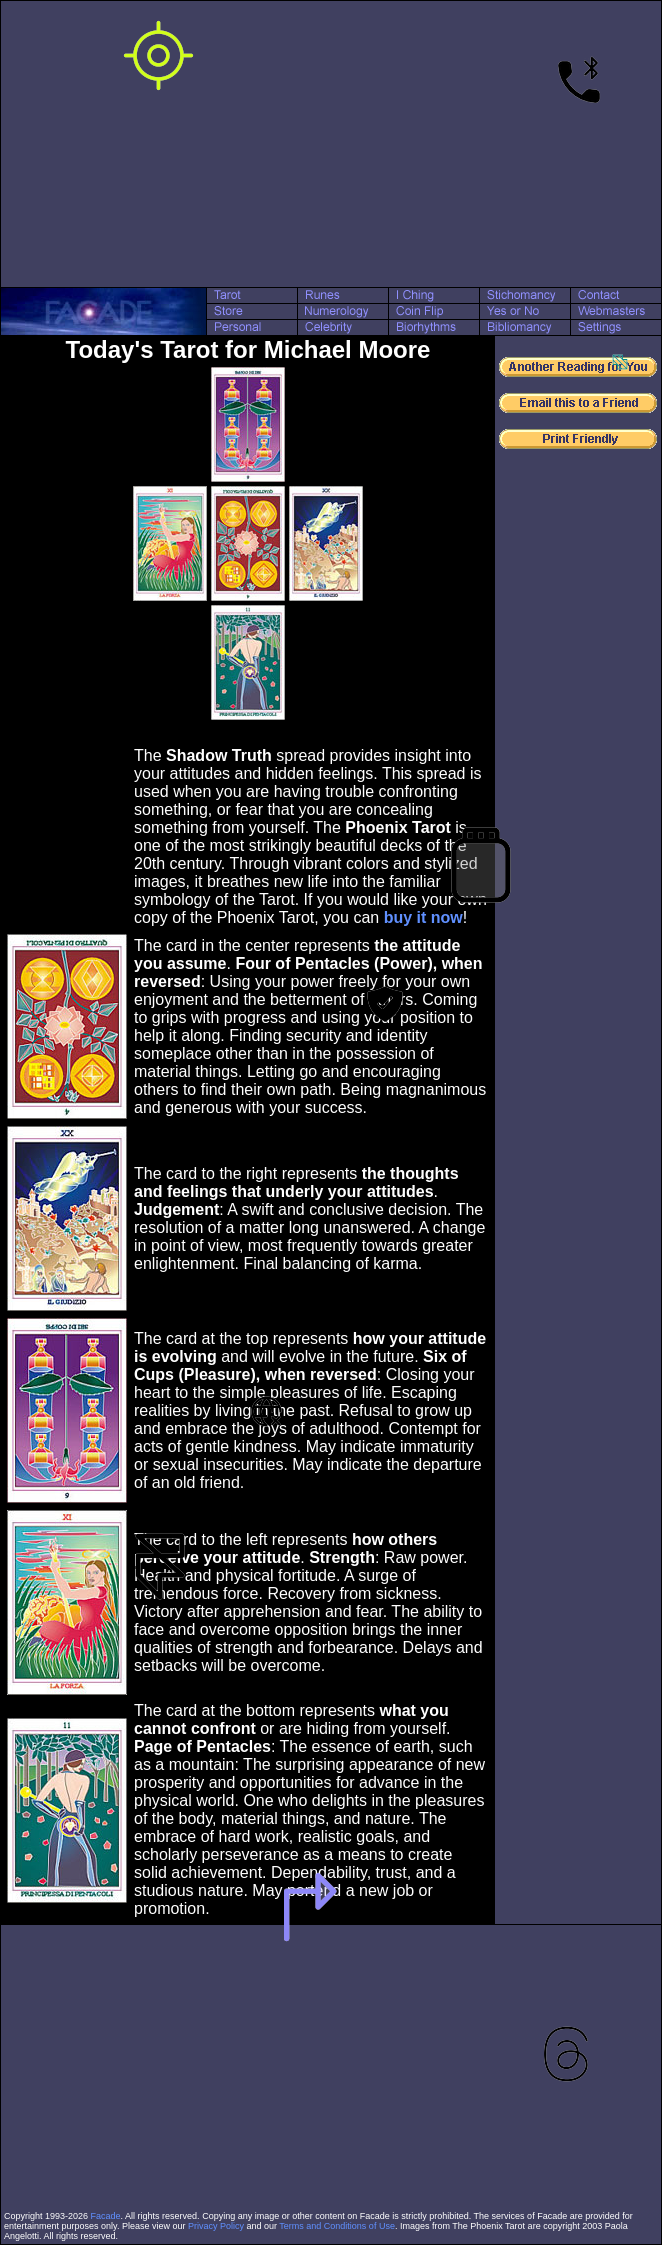  What do you see at coordinates (158, 55) in the screenshot?
I see `center map on current location` at bounding box center [158, 55].